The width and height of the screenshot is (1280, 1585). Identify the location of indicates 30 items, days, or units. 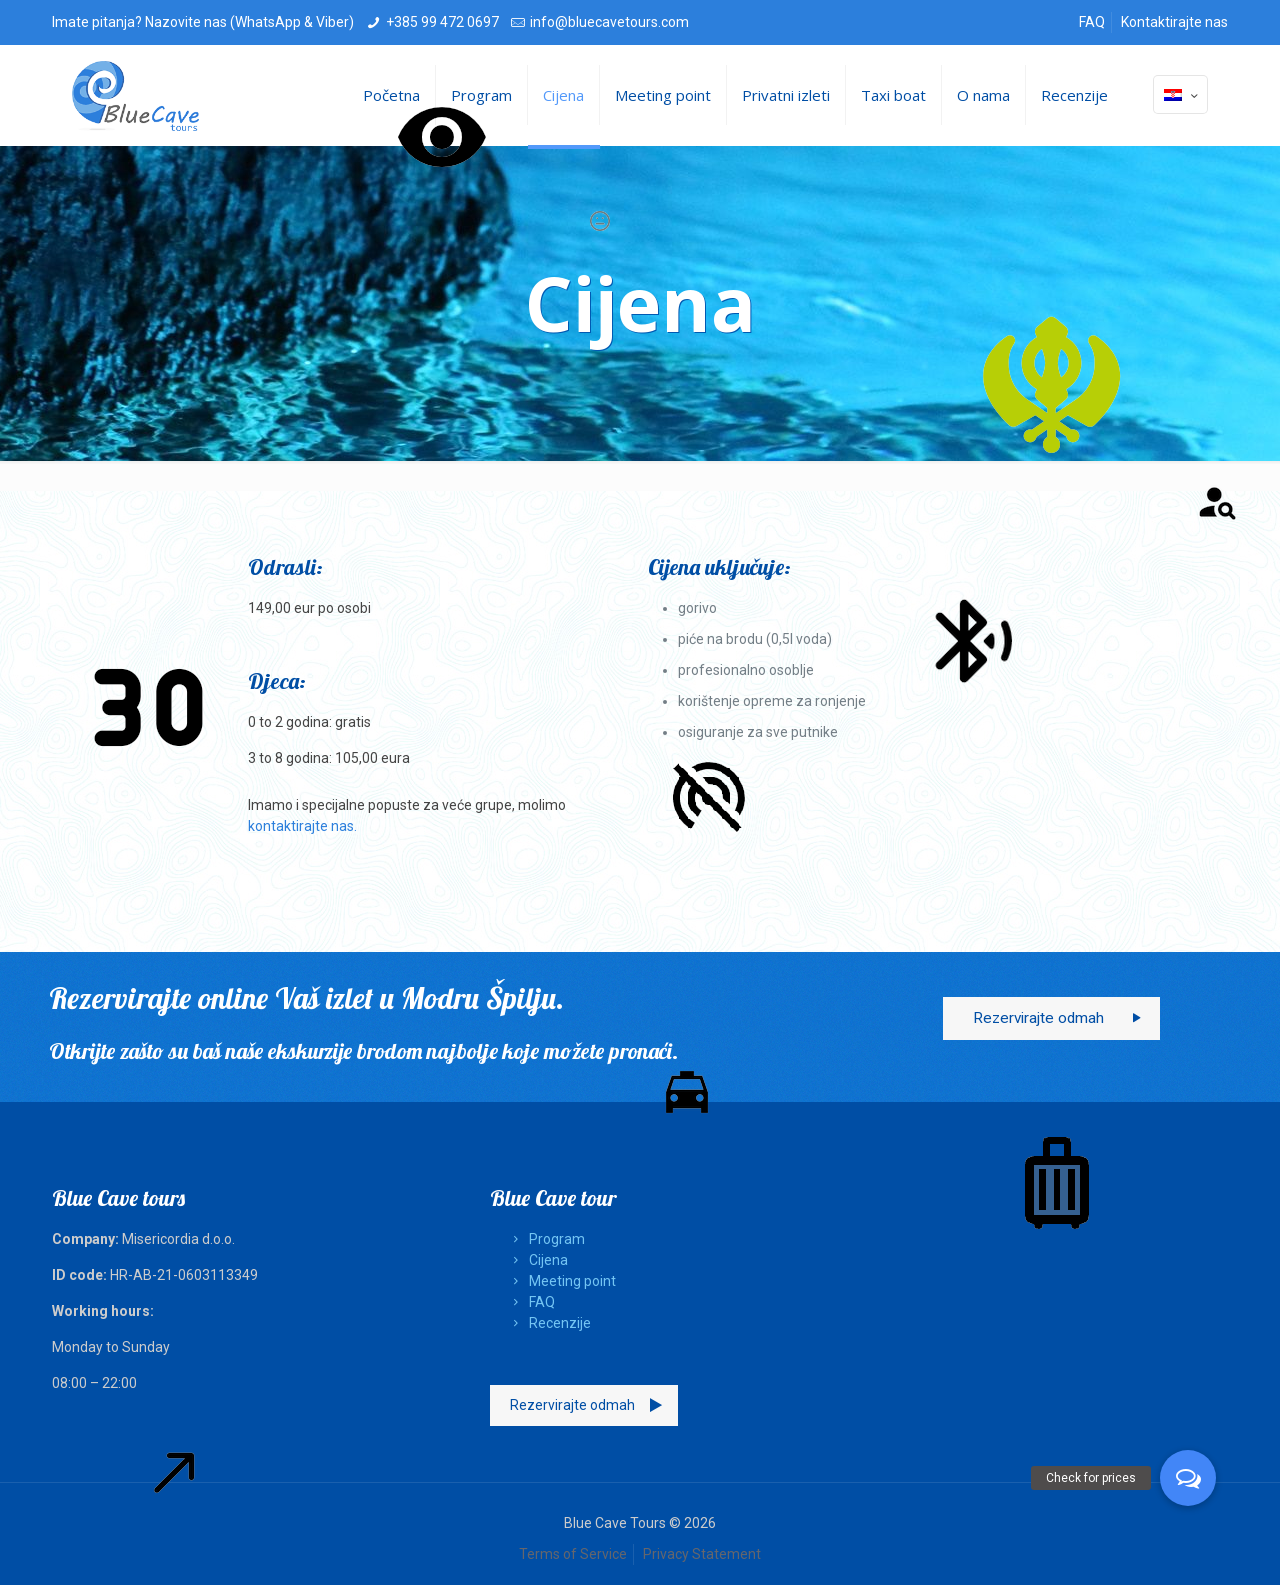
(148, 707).